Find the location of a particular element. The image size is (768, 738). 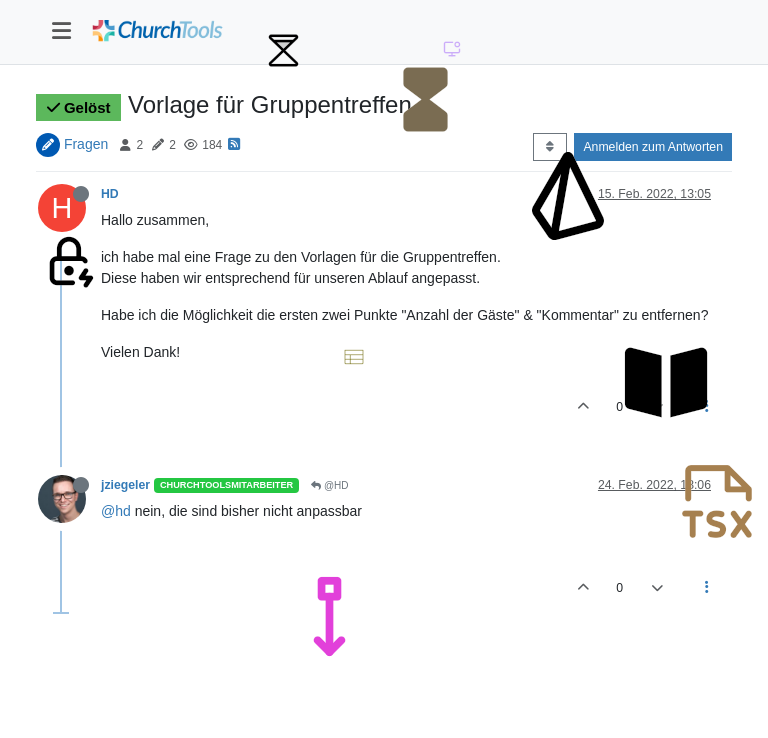

open reading mode or e-reader is located at coordinates (666, 382).